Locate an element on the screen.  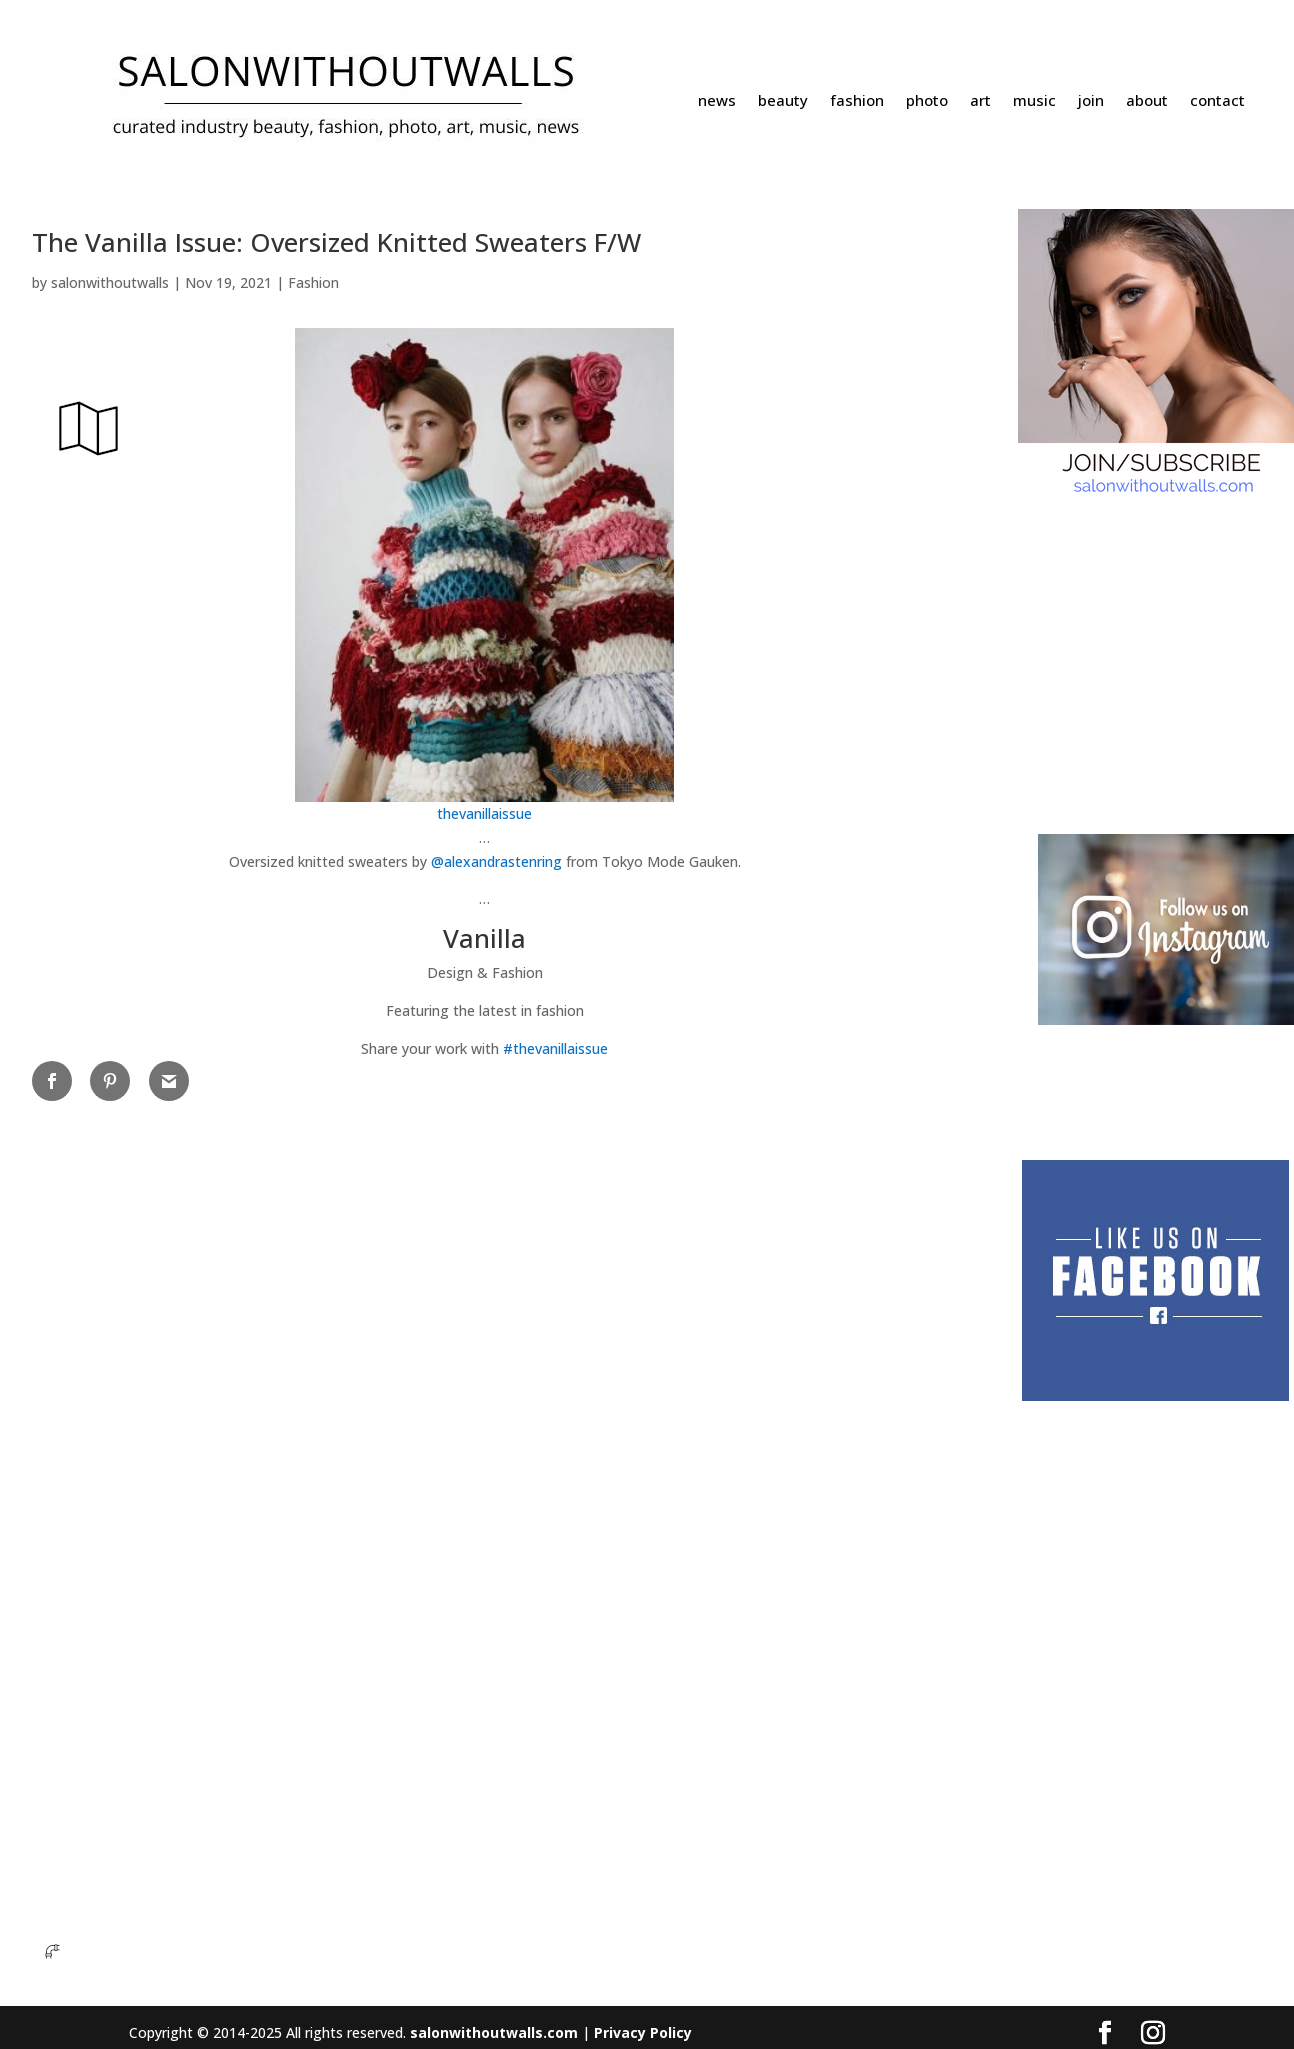
view map or navigation is located at coordinates (88, 428).